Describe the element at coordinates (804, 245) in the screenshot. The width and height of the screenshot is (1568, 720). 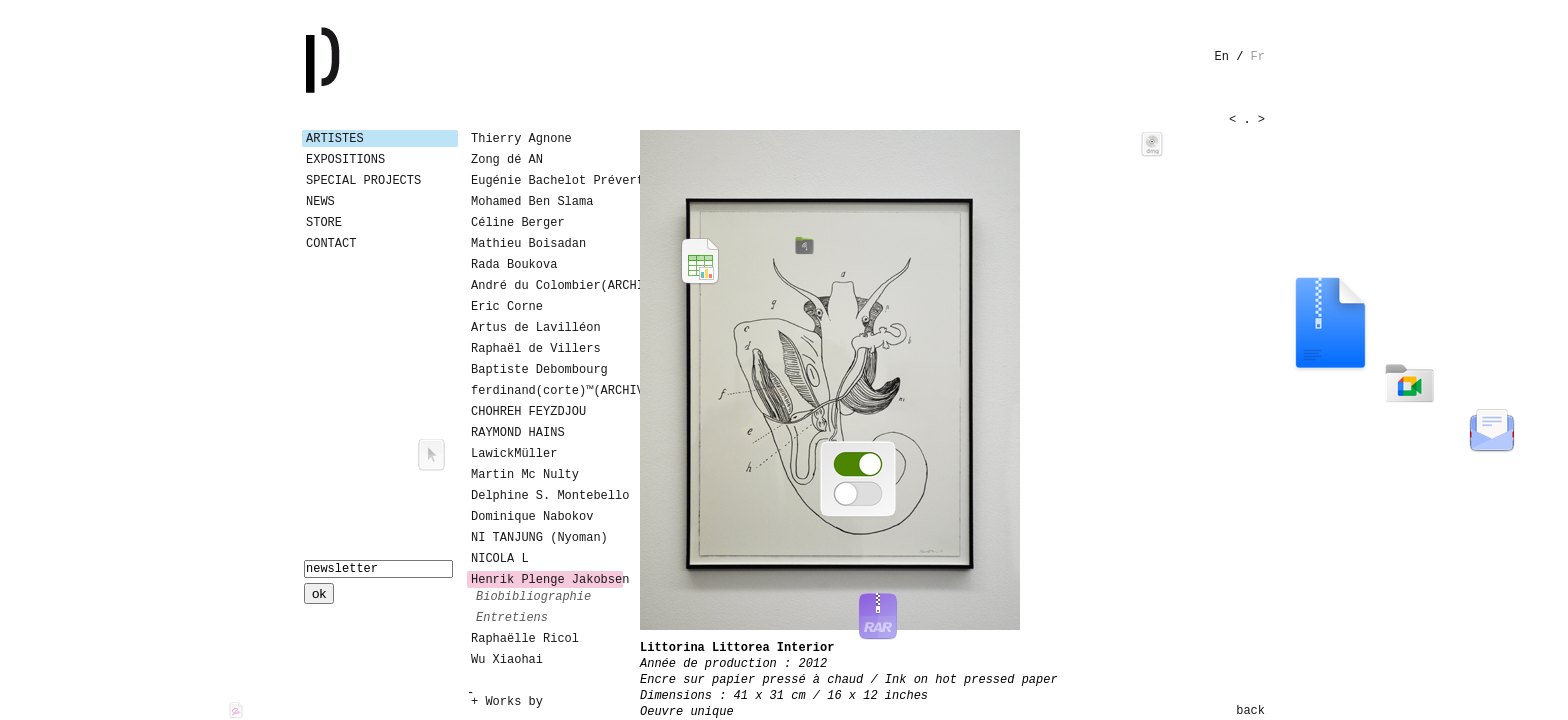
I see `open insync cloud sync folder` at that location.